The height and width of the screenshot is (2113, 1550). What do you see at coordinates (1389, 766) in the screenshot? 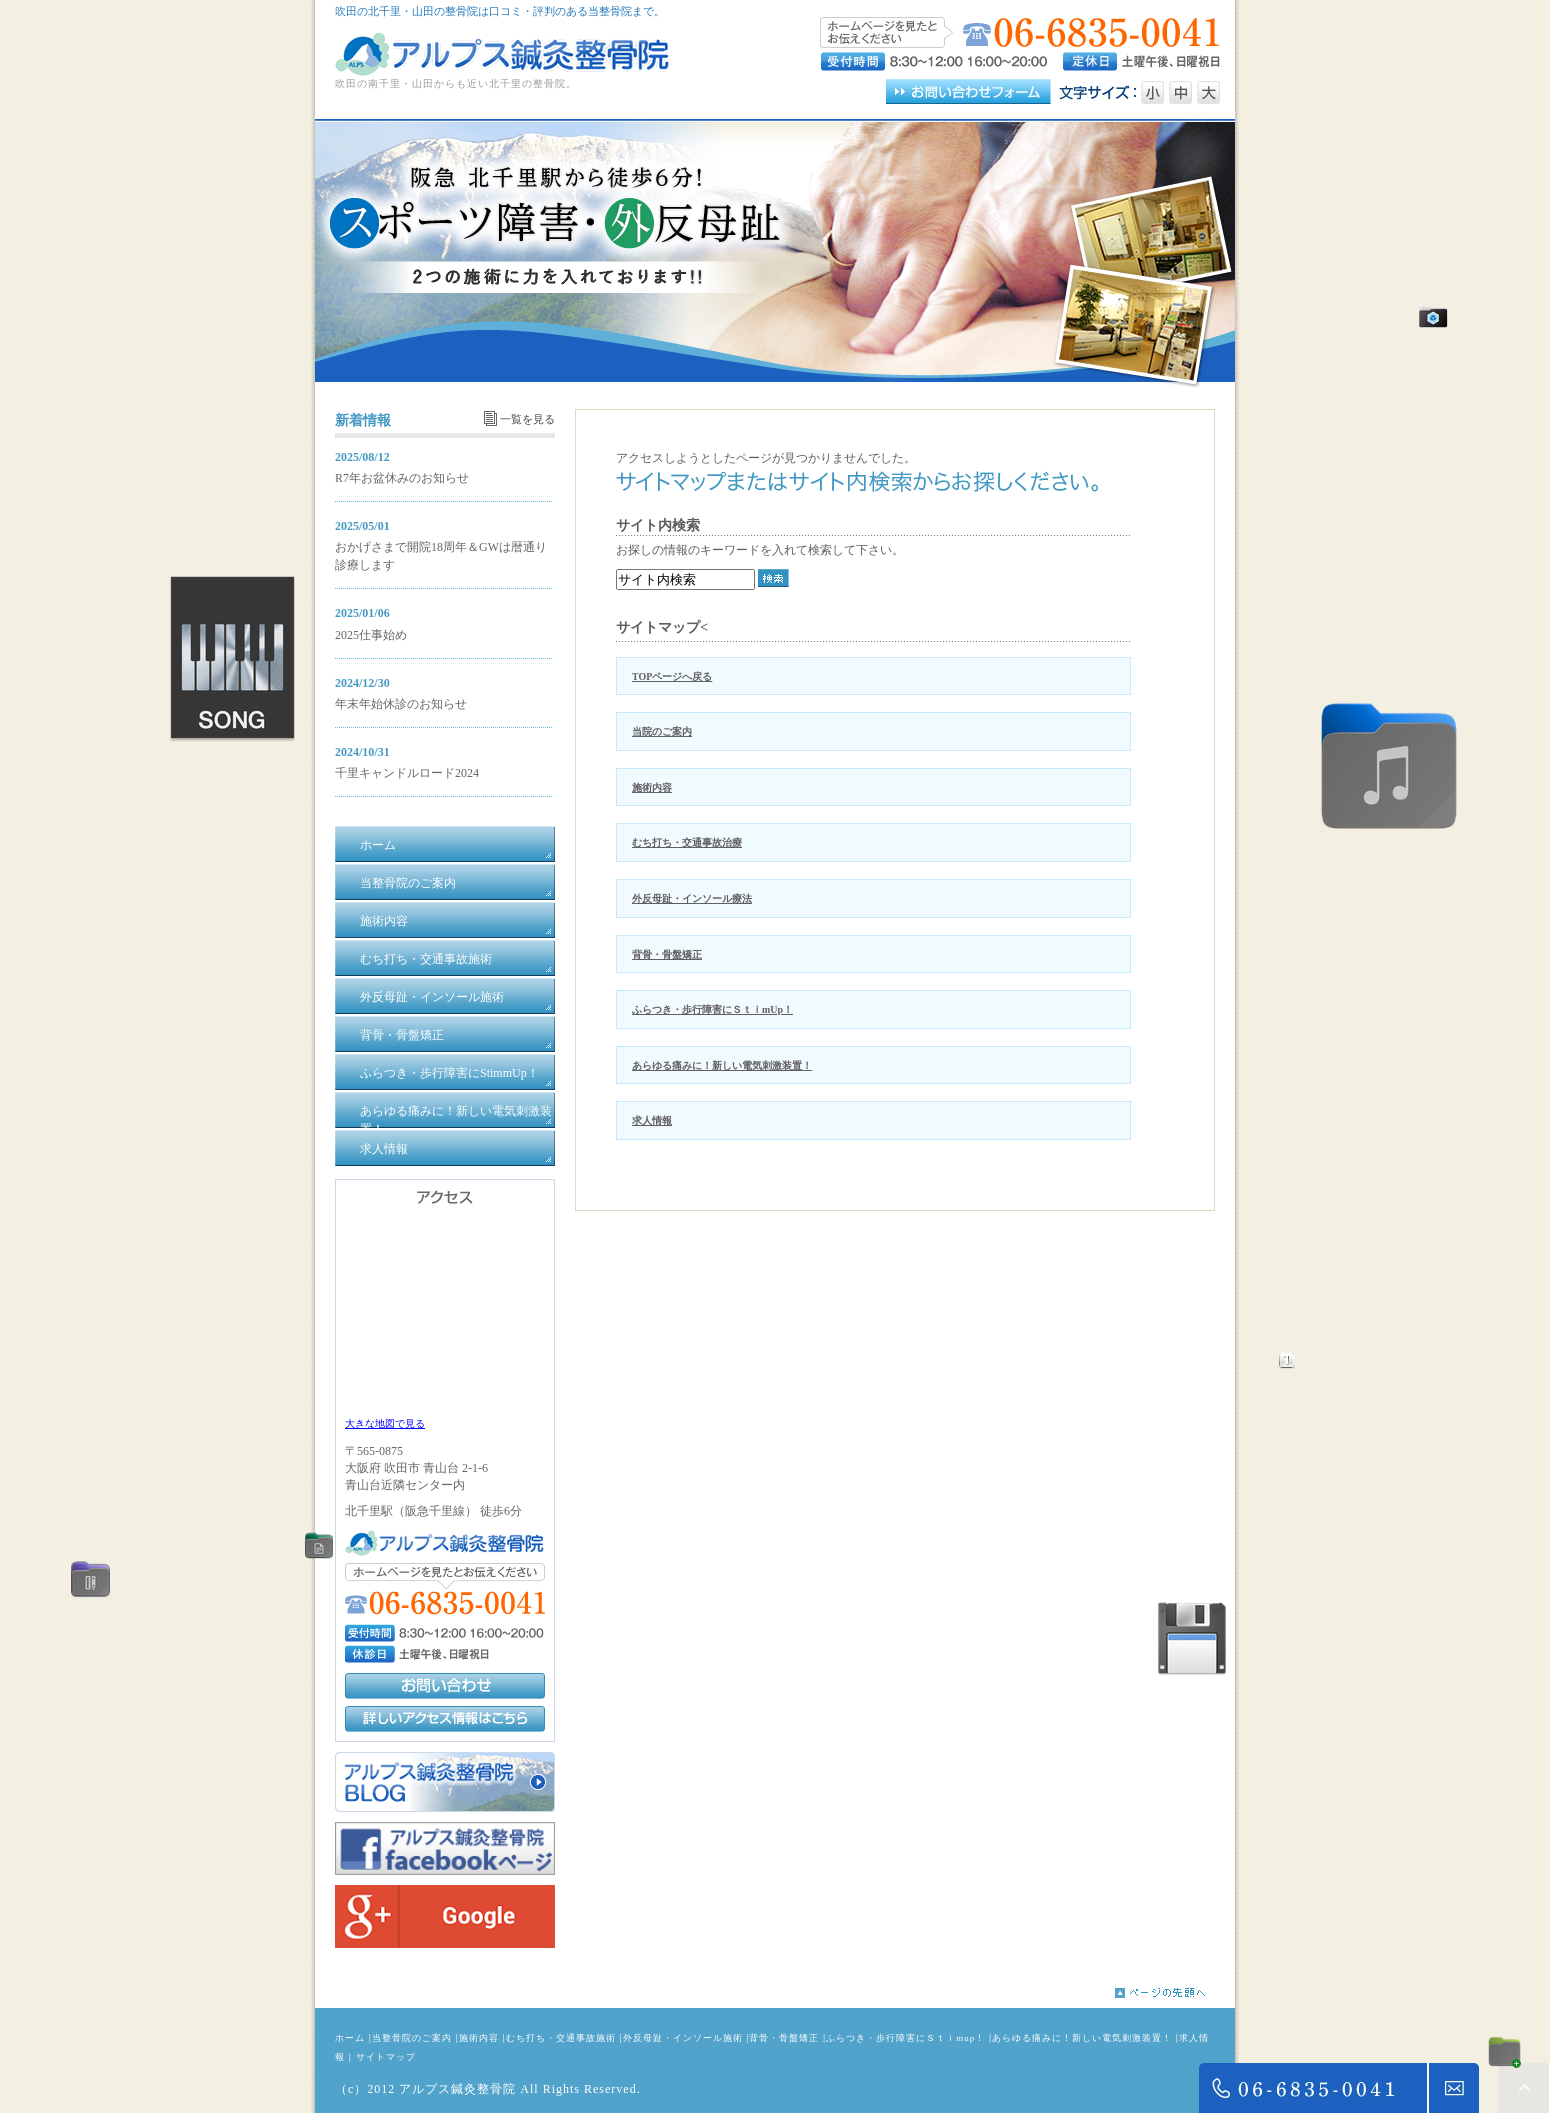
I see `open your music folder` at bounding box center [1389, 766].